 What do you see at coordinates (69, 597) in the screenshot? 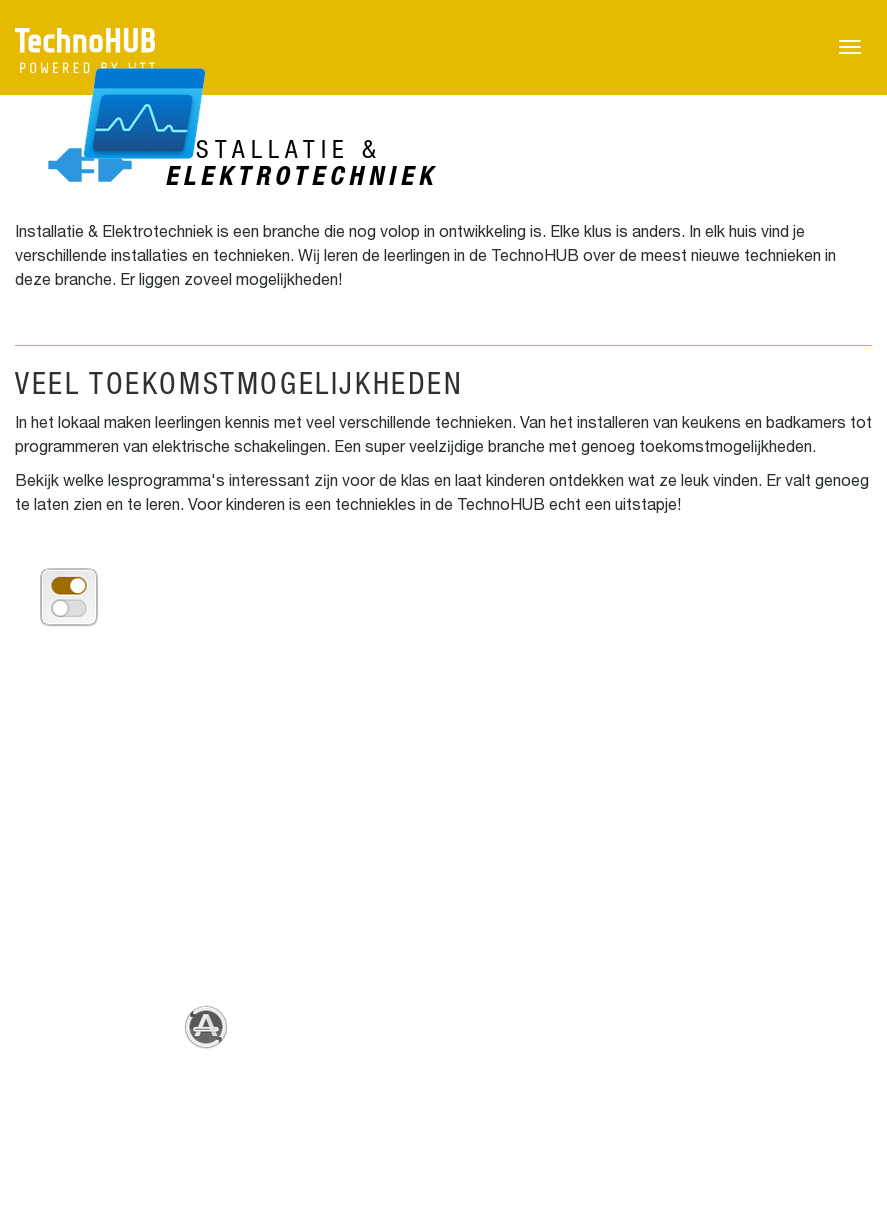
I see `open desktop preferences or settings` at bounding box center [69, 597].